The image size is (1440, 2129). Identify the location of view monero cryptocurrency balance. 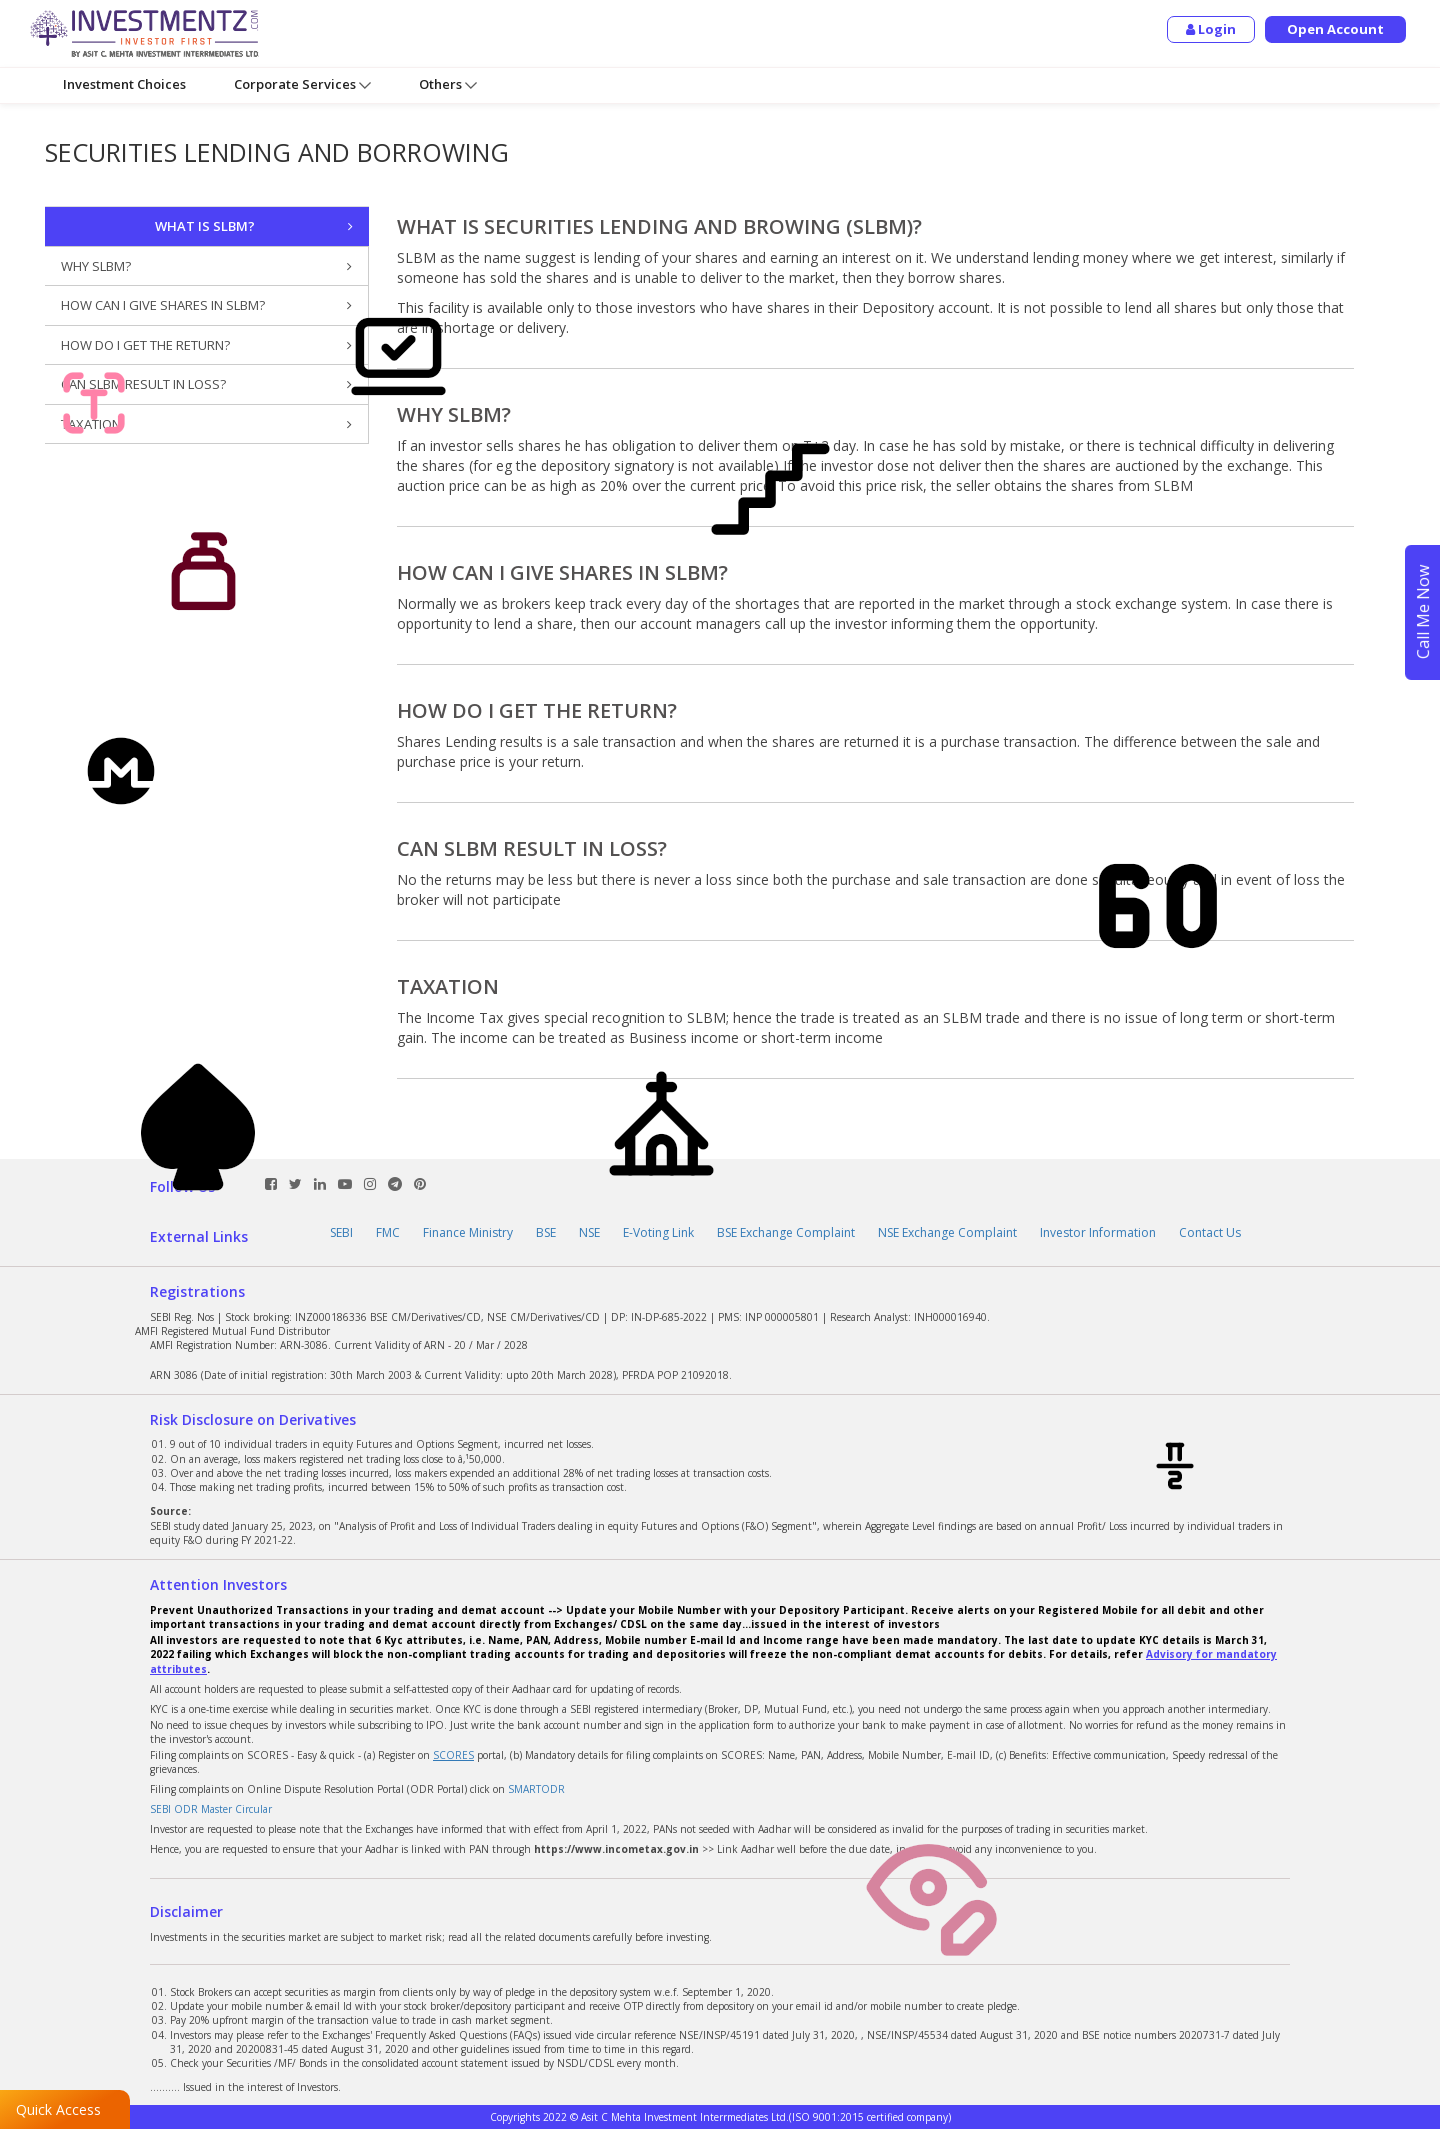
(121, 771).